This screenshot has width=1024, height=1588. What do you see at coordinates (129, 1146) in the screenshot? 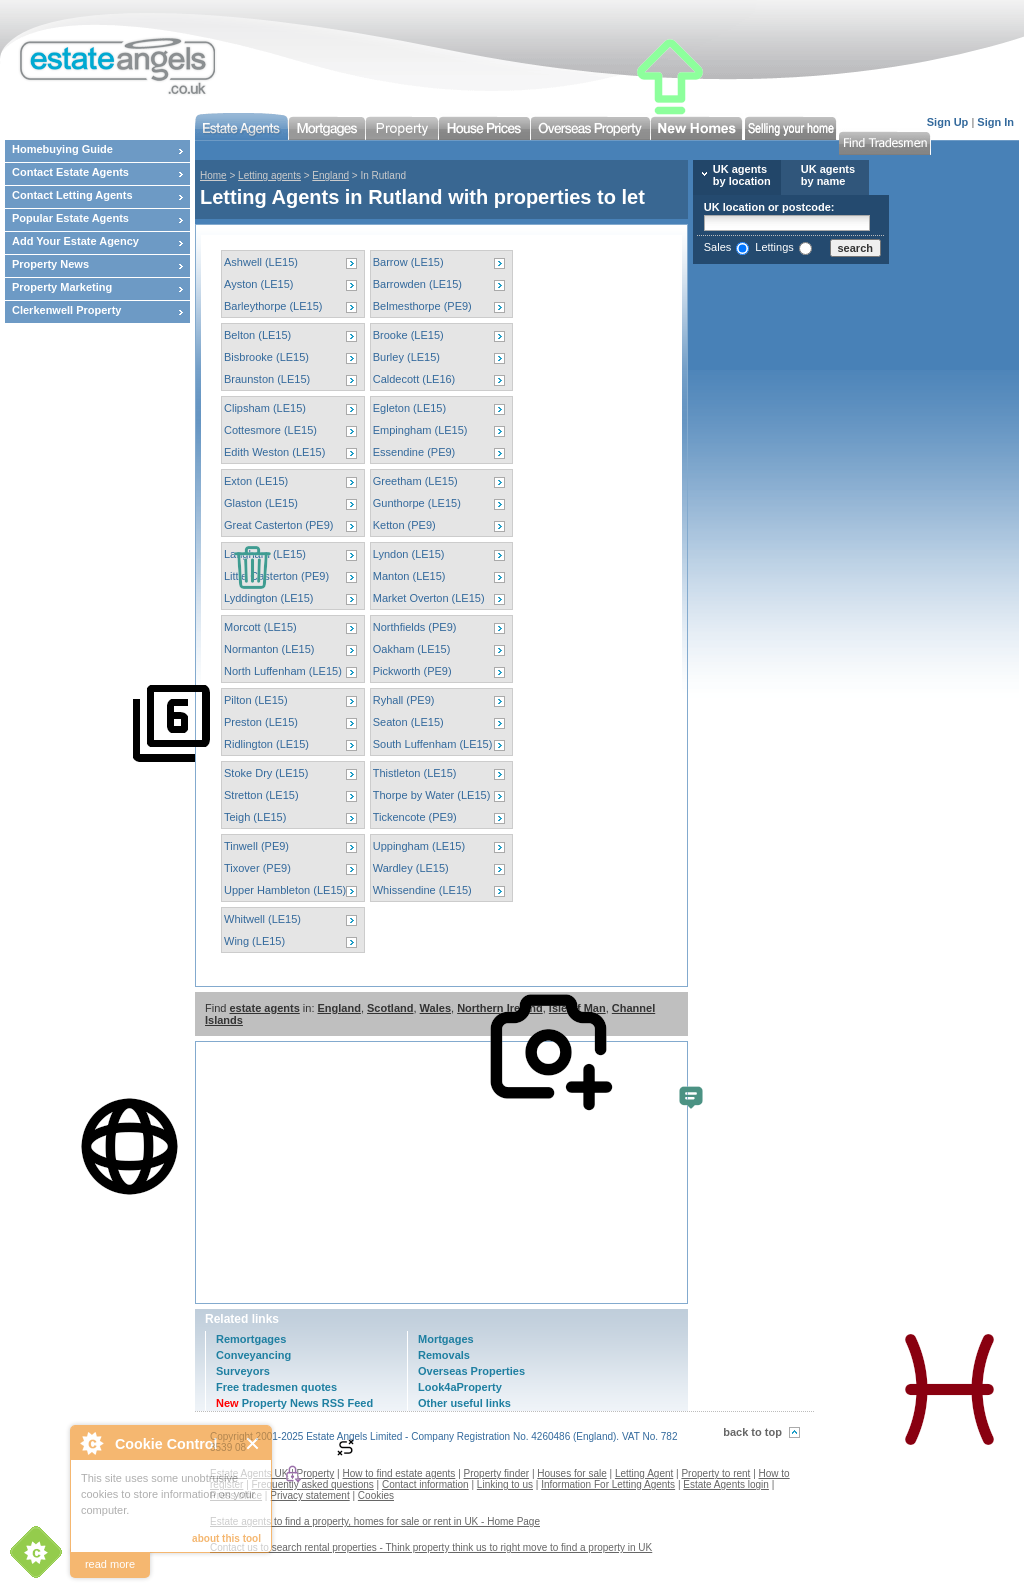
I see `view 360-degree panorama` at bounding box center [129, 1146].